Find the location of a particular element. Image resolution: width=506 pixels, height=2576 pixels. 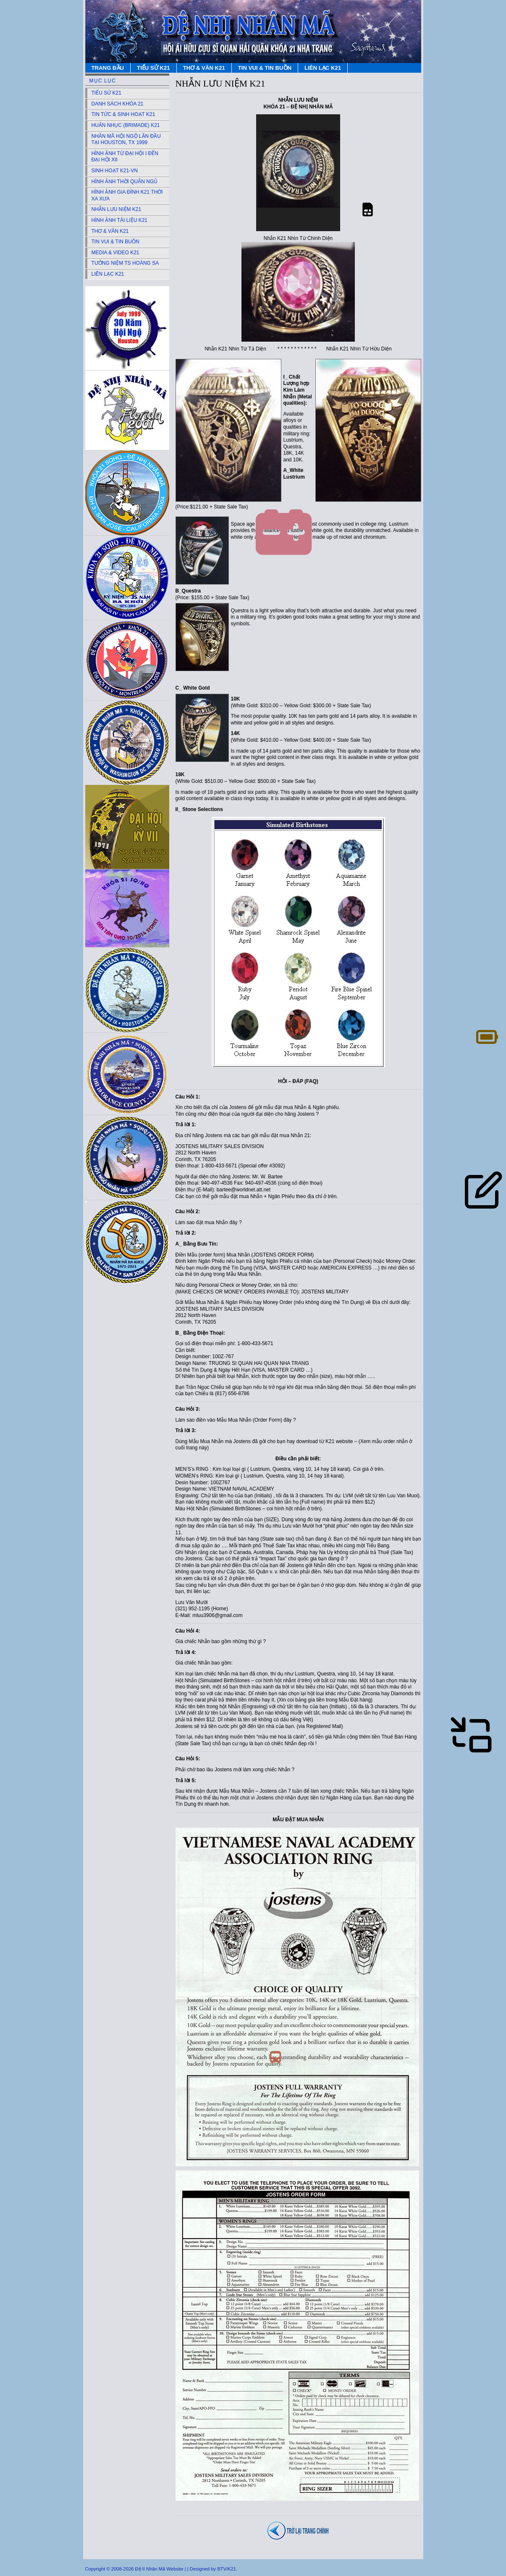

indicates full battery charge is located at coordinates (486, 1037).